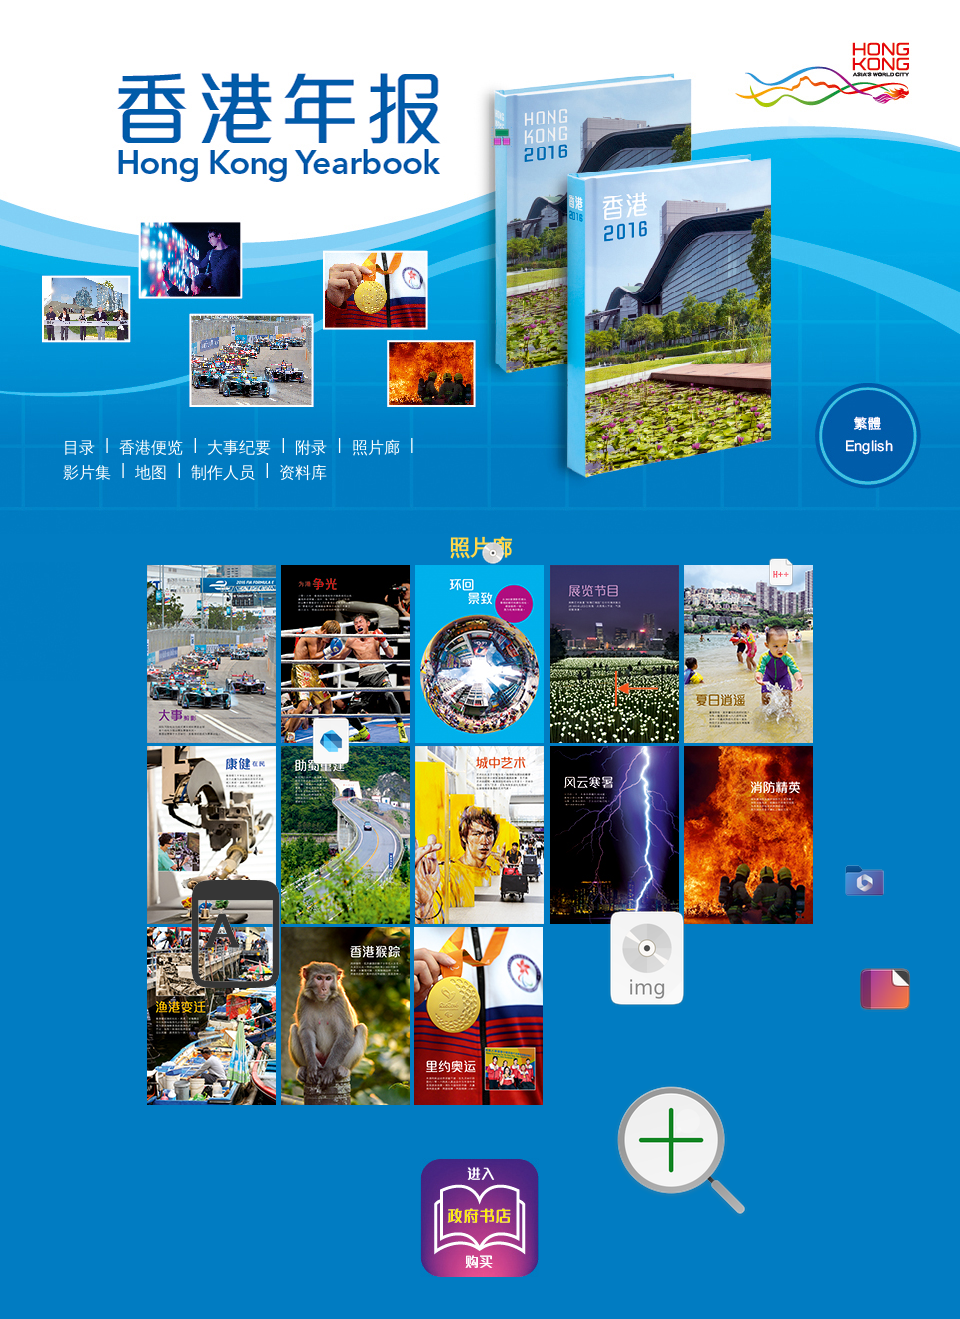  I want to click on raw disk image file type indicator, so click(647, 958).